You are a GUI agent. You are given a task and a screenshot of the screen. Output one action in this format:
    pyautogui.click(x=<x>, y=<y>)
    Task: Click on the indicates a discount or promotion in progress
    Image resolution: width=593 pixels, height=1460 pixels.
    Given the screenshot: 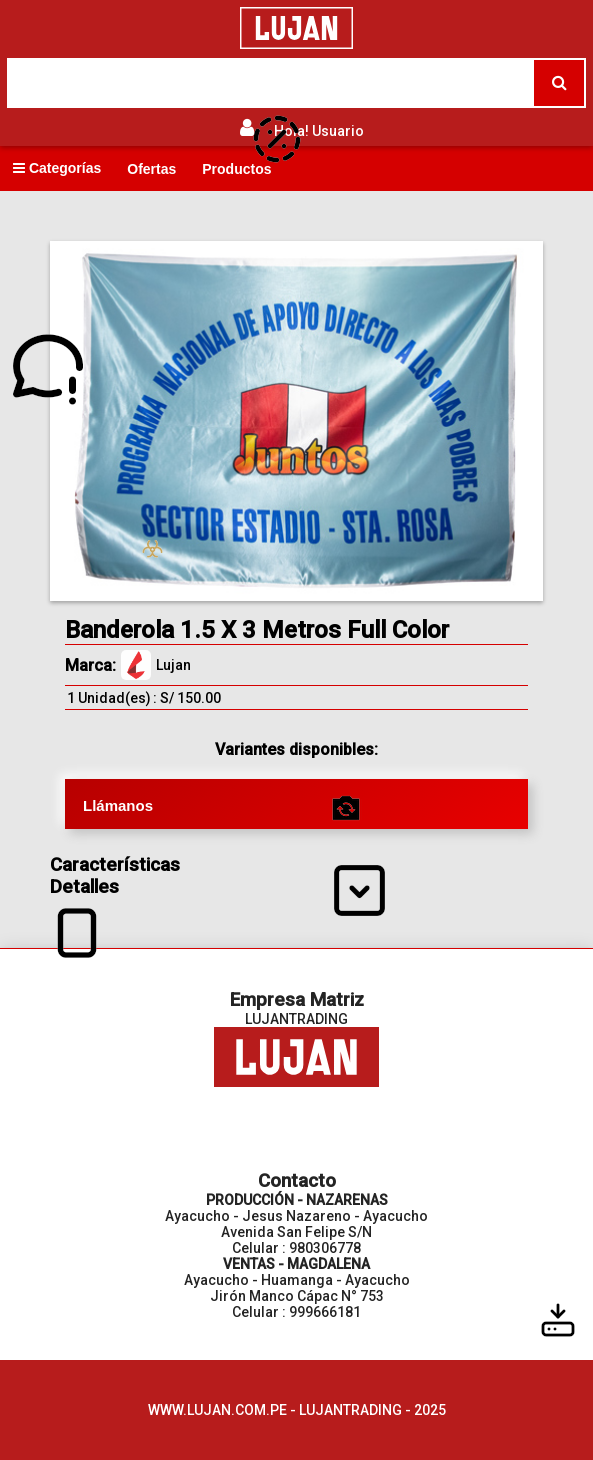 What is the action you would take?
    pyautogui.click(x=277, y=139)
    